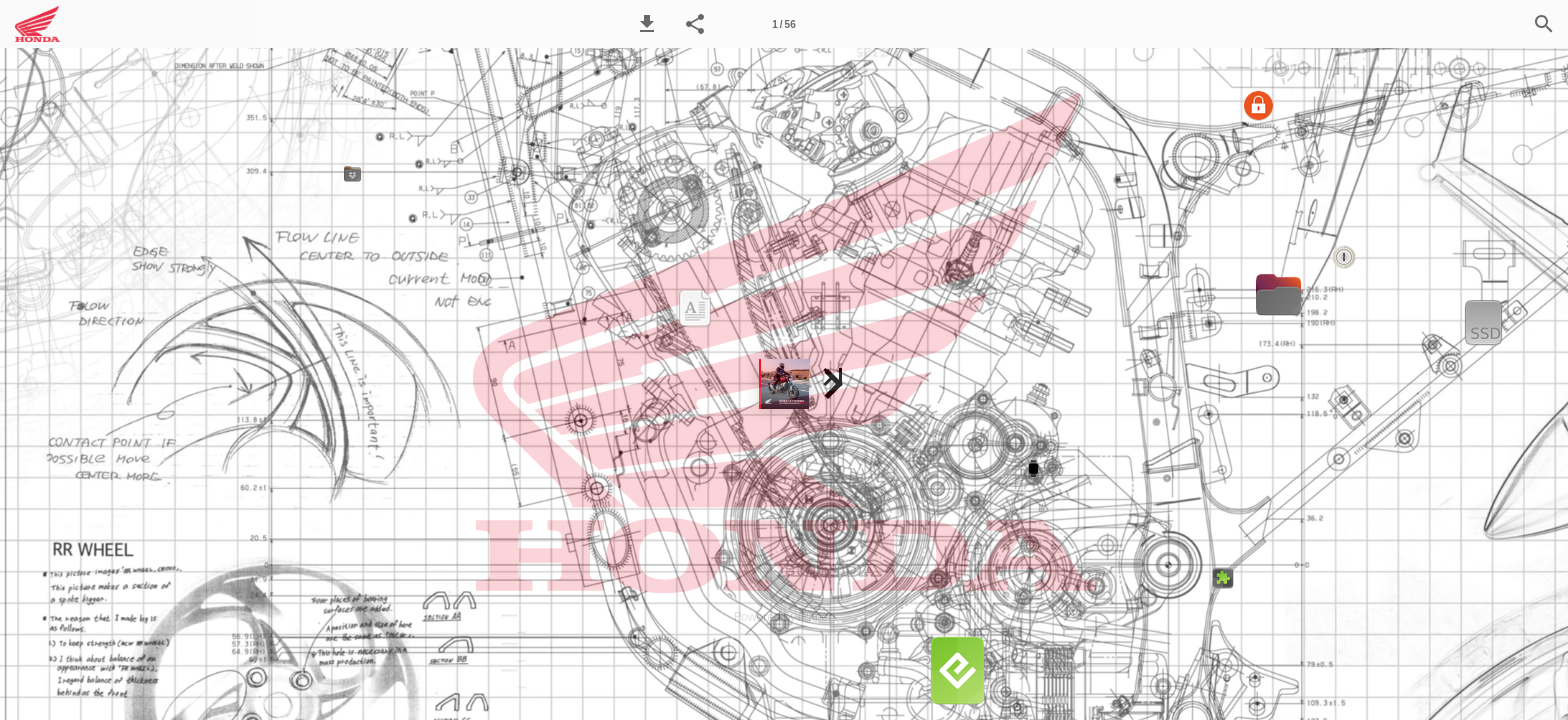 The image size is (1568, 720). Describe the element at coordinates (352, 173) in the screenshot. I see `open your dropbox synced folder` at that location.